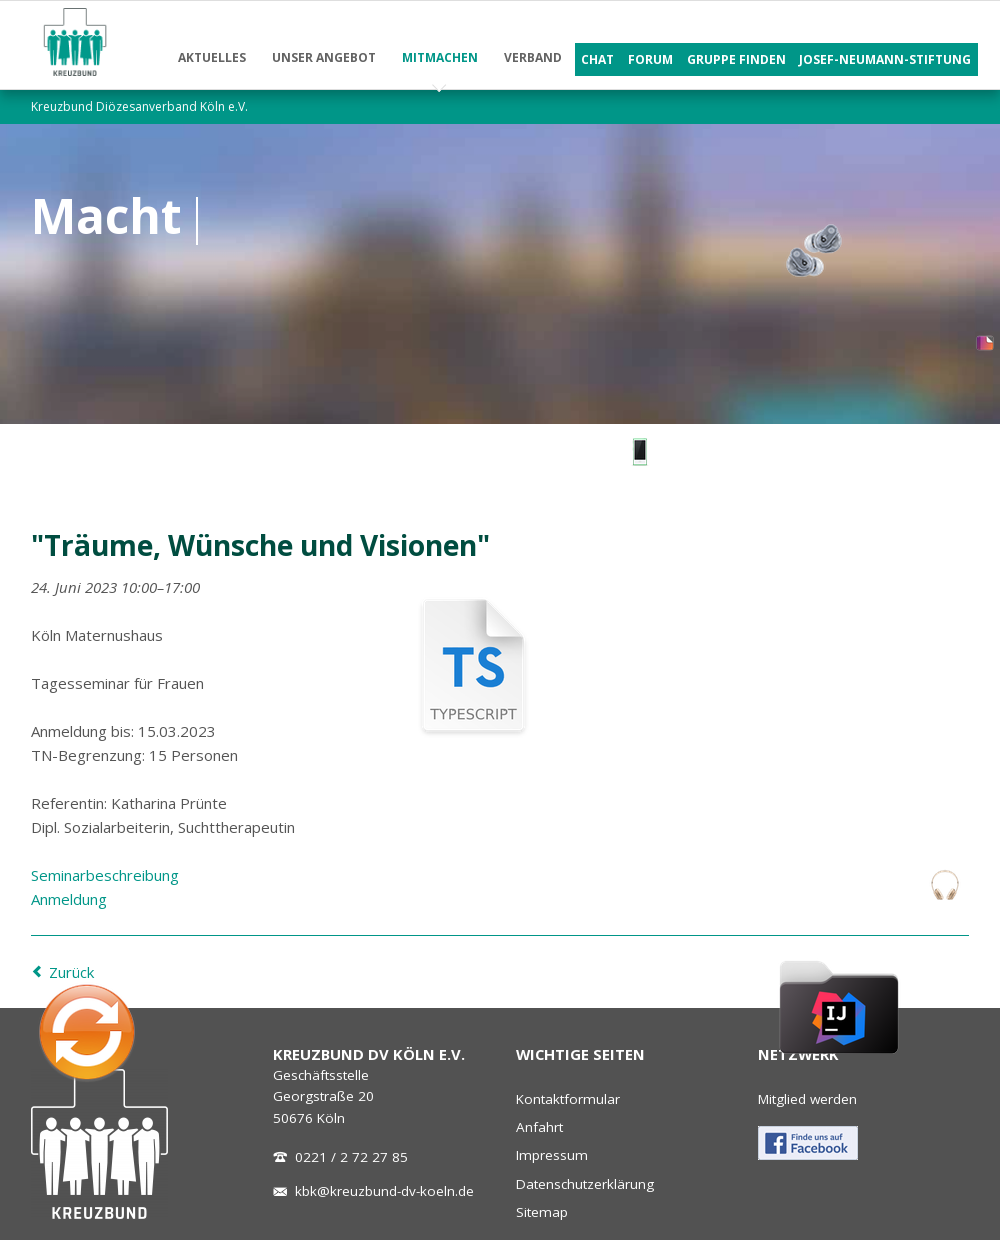 The image size is (1000, 1240). What do you see at coordinates (985, 343) in the screenshot?
I see `change desktop wallpaper settings` at bounding box center [985, 343].